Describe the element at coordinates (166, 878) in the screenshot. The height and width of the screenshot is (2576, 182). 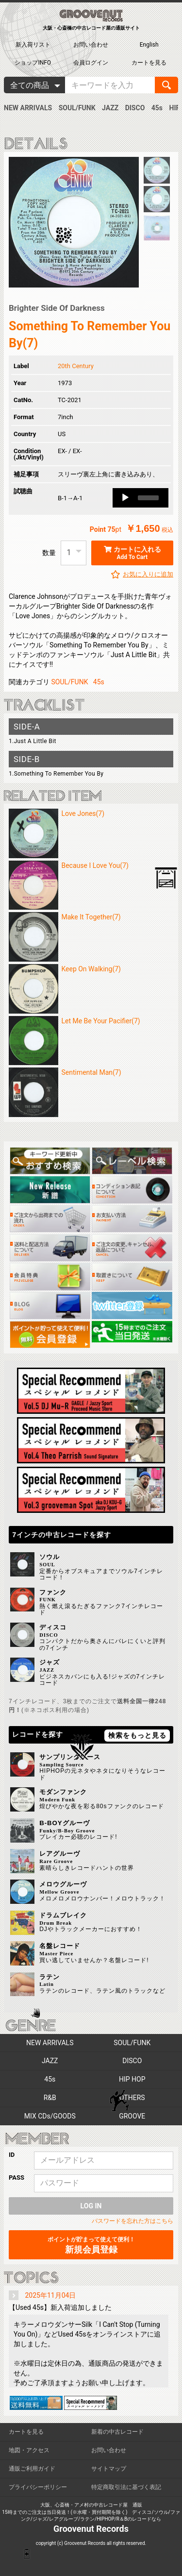
I see `access ranch or farm management features` at that location.